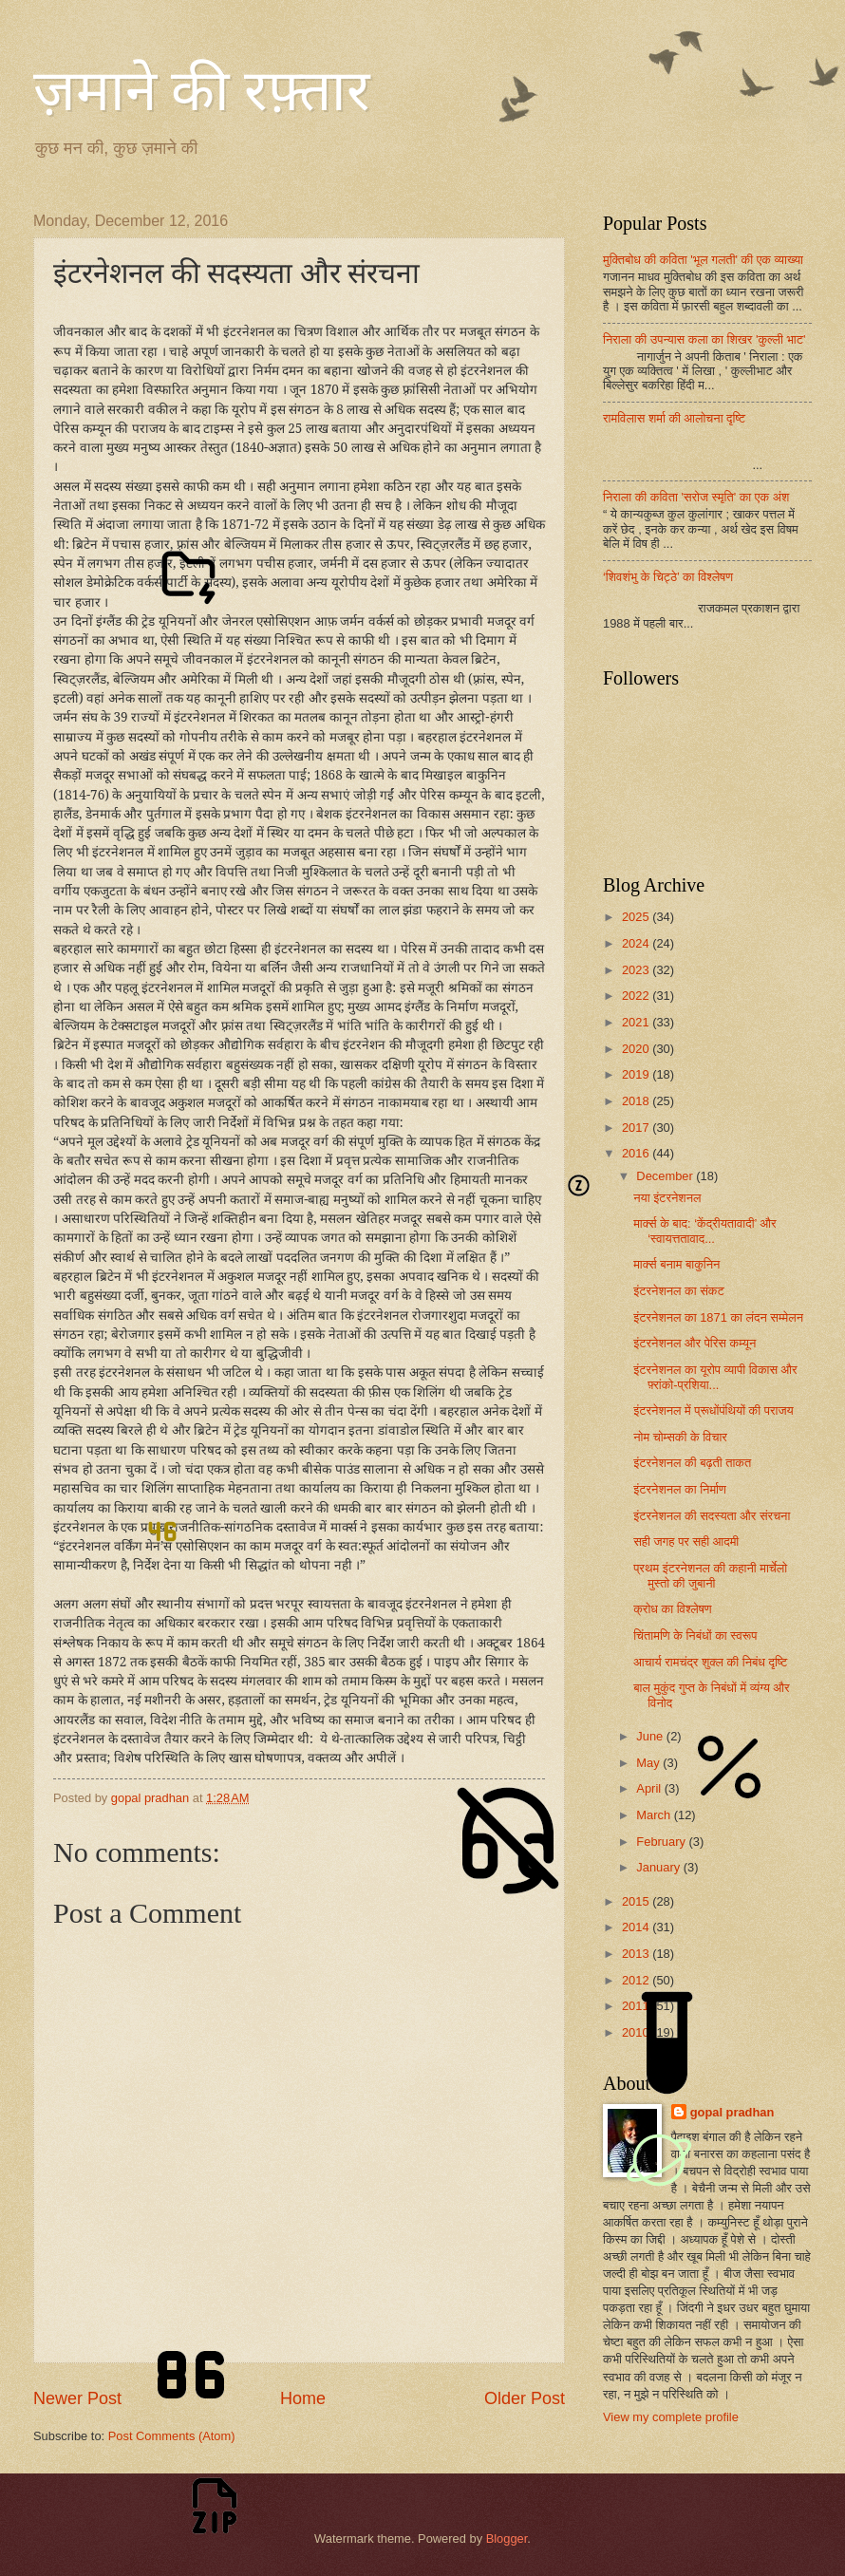 This screenshot has height=2576, width=845. Describe the element at coordinates (191, 2375) in the screenshot. I see `displays the number 86 as a label or counter` at that location.